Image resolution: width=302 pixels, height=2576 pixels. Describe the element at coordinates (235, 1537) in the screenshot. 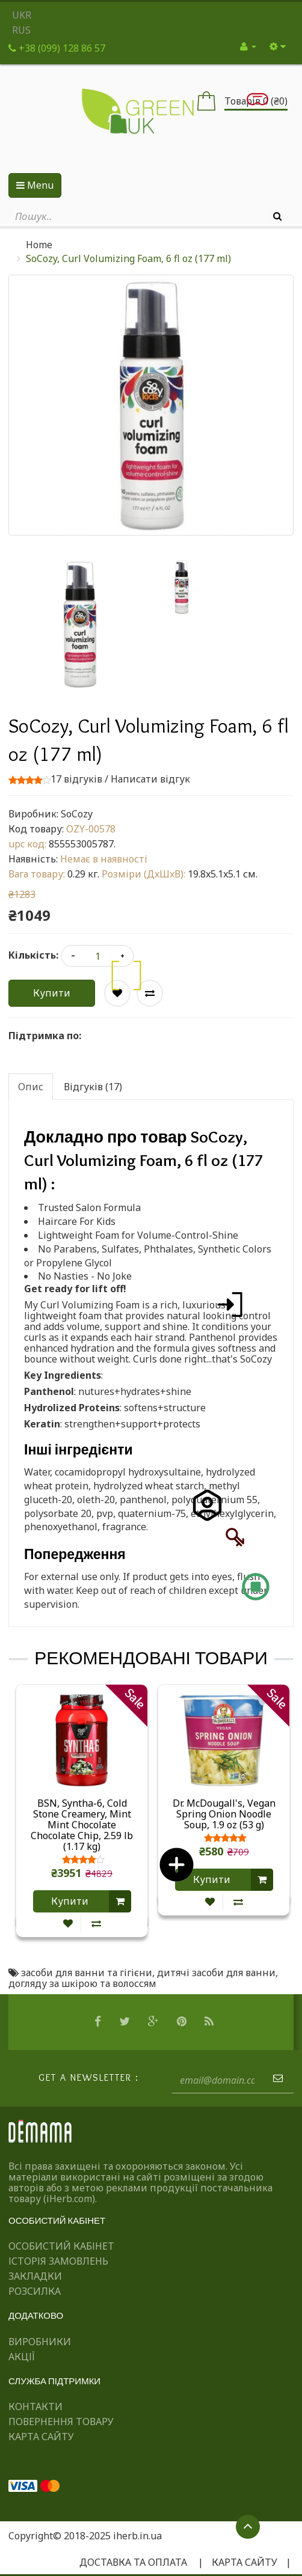

I see `select intergender or non-binary gender option` at that location.